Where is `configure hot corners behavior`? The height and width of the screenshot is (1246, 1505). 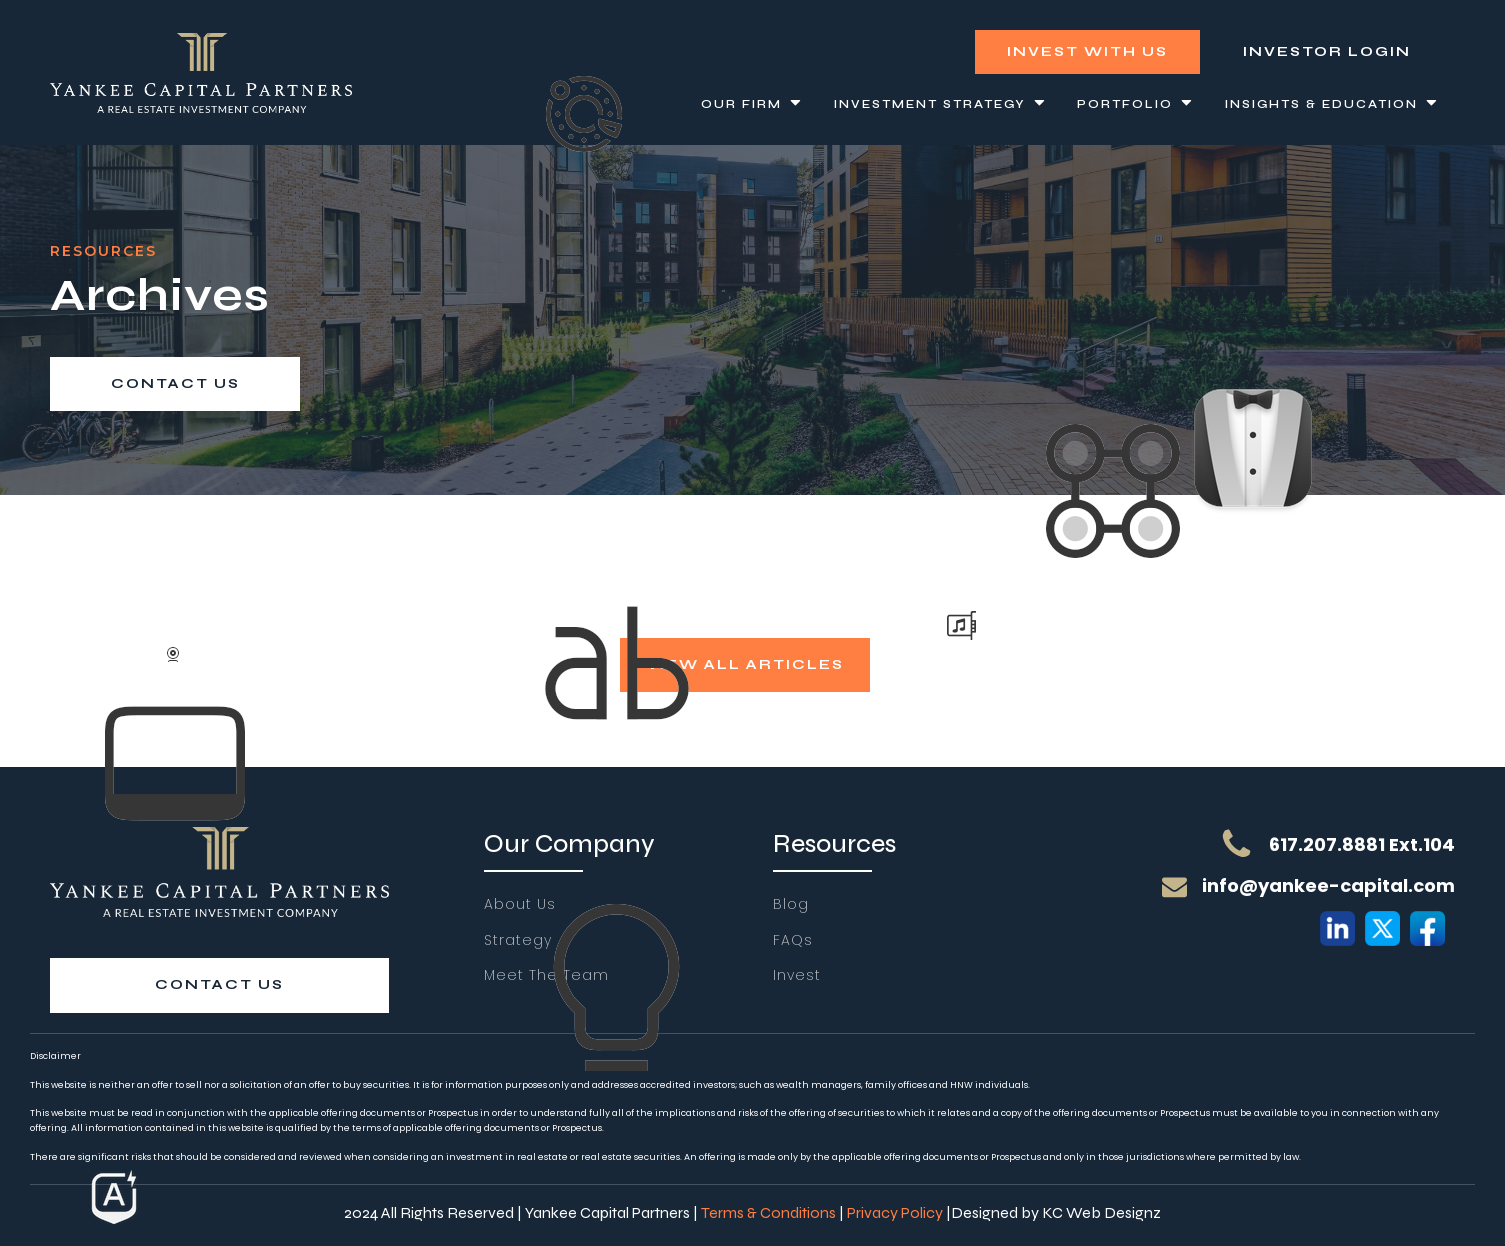 configure hot corners behavior is located at coordinates (1113, 491).